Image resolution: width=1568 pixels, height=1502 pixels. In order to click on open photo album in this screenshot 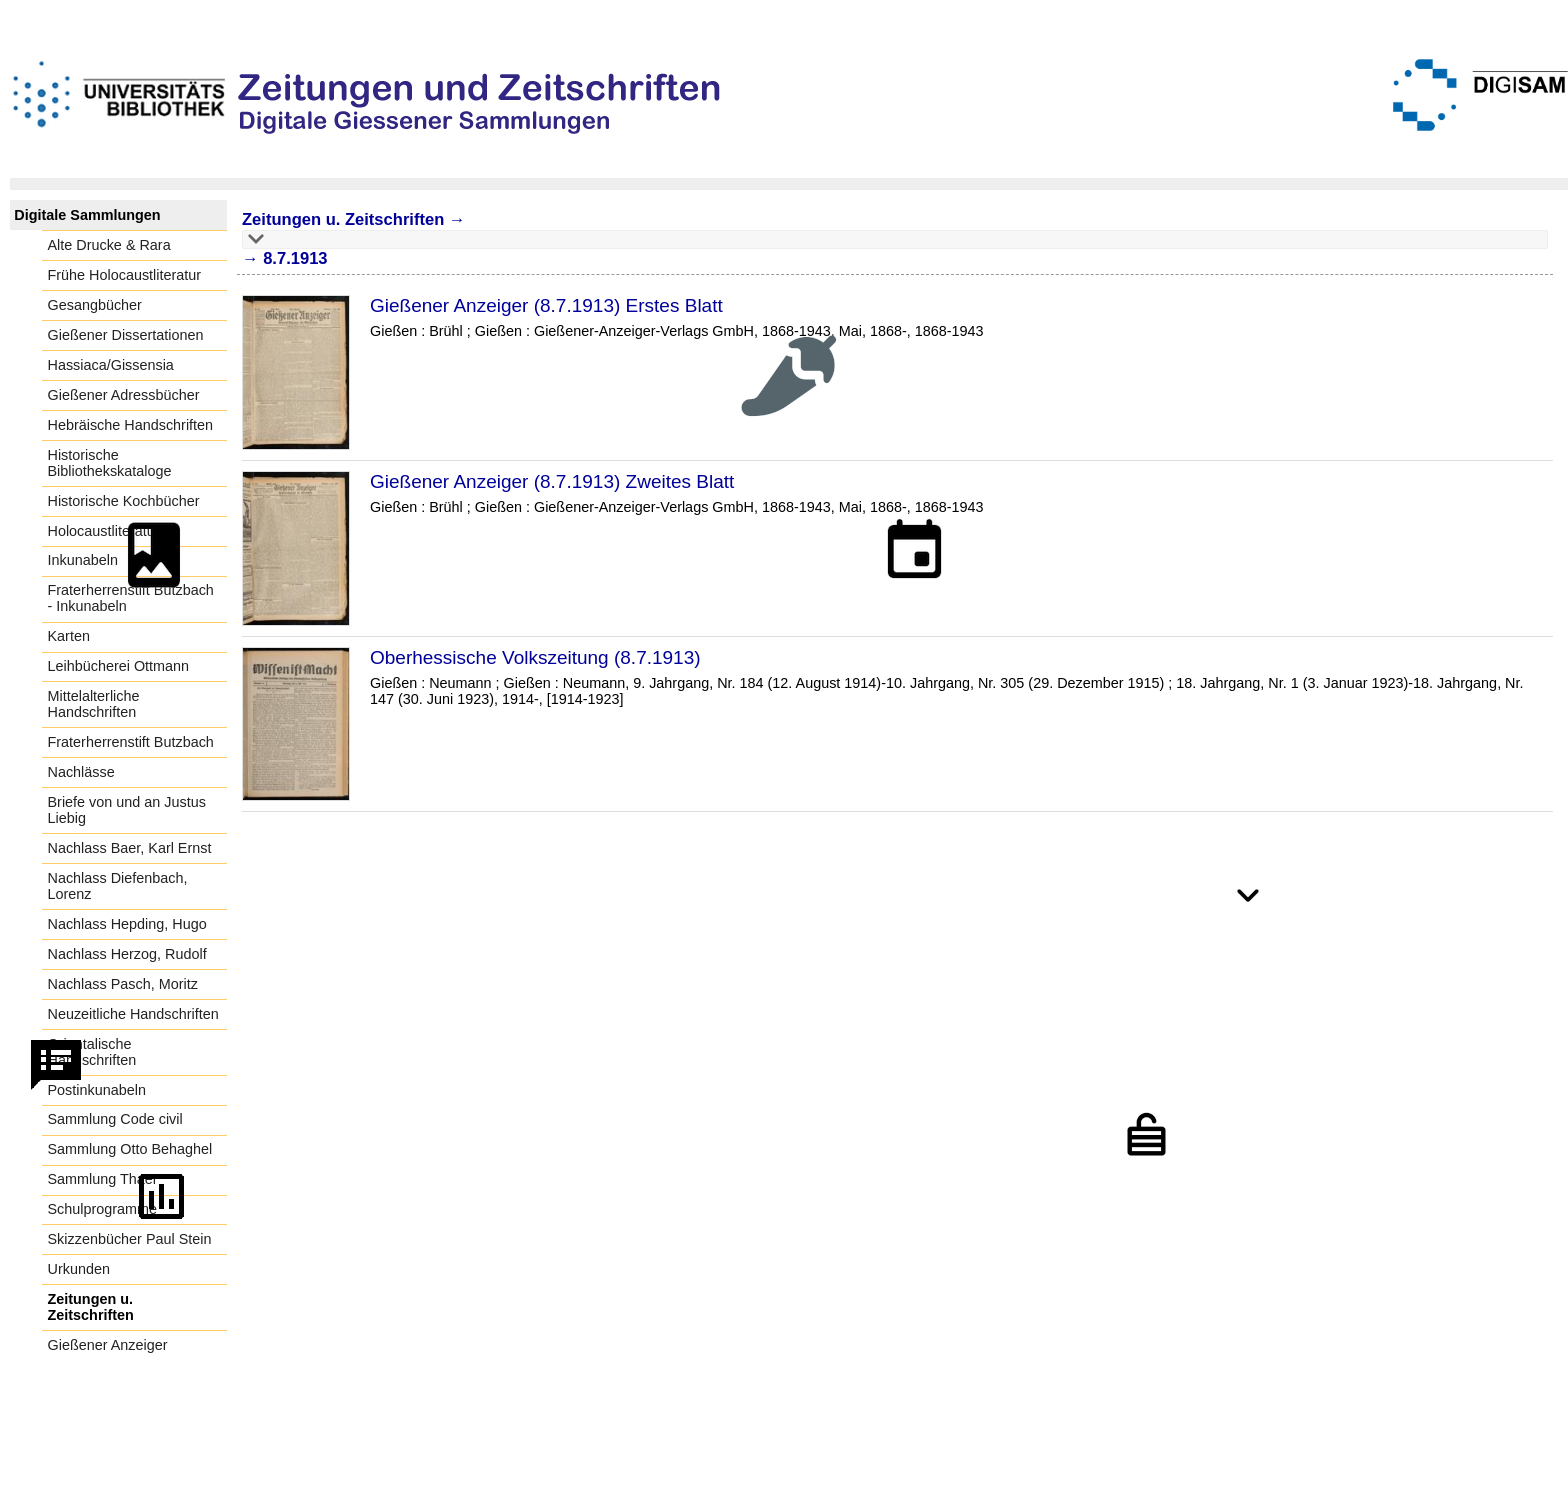, I will do `click(154, 555)`.